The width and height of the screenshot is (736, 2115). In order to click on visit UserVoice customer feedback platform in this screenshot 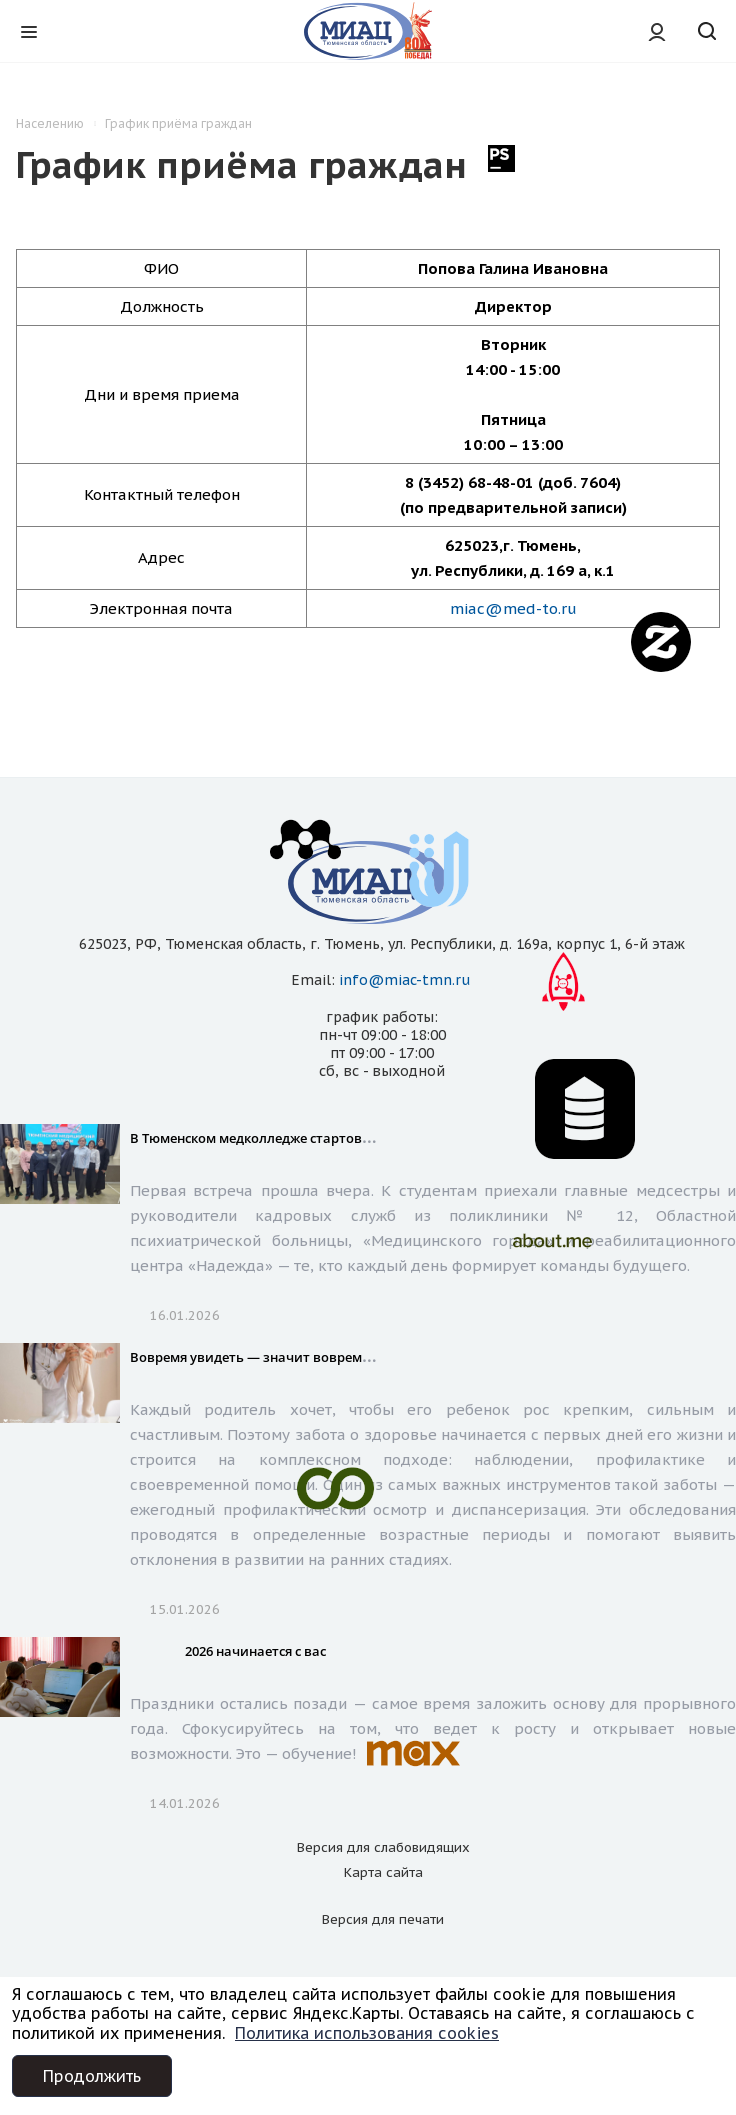, I will do `click(439, 869)`.